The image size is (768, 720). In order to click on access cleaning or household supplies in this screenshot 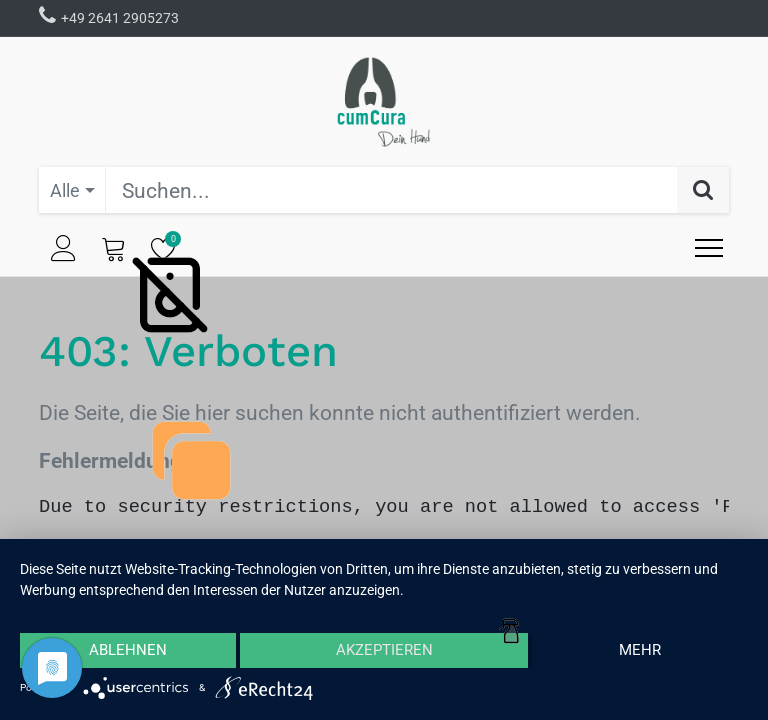, I will do `click(510, 631)`.